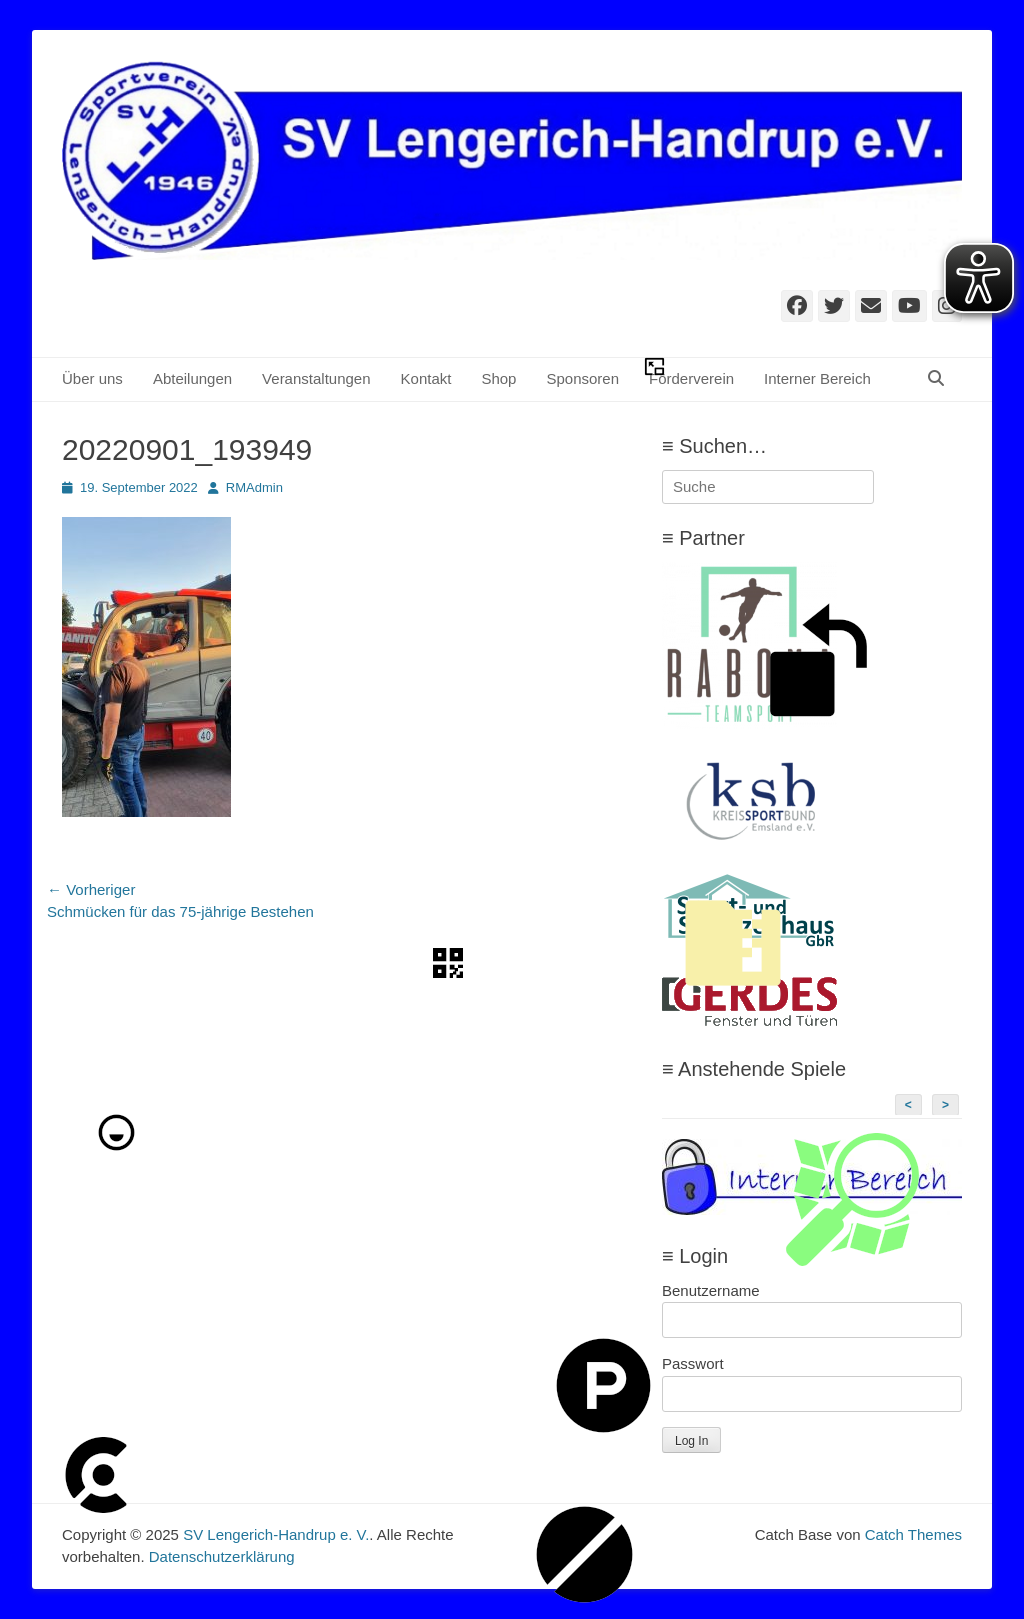  What do you see at coordinates (733, 943) in the screenshot?
I see `open compressed folder` at bounding box center [733, 943].